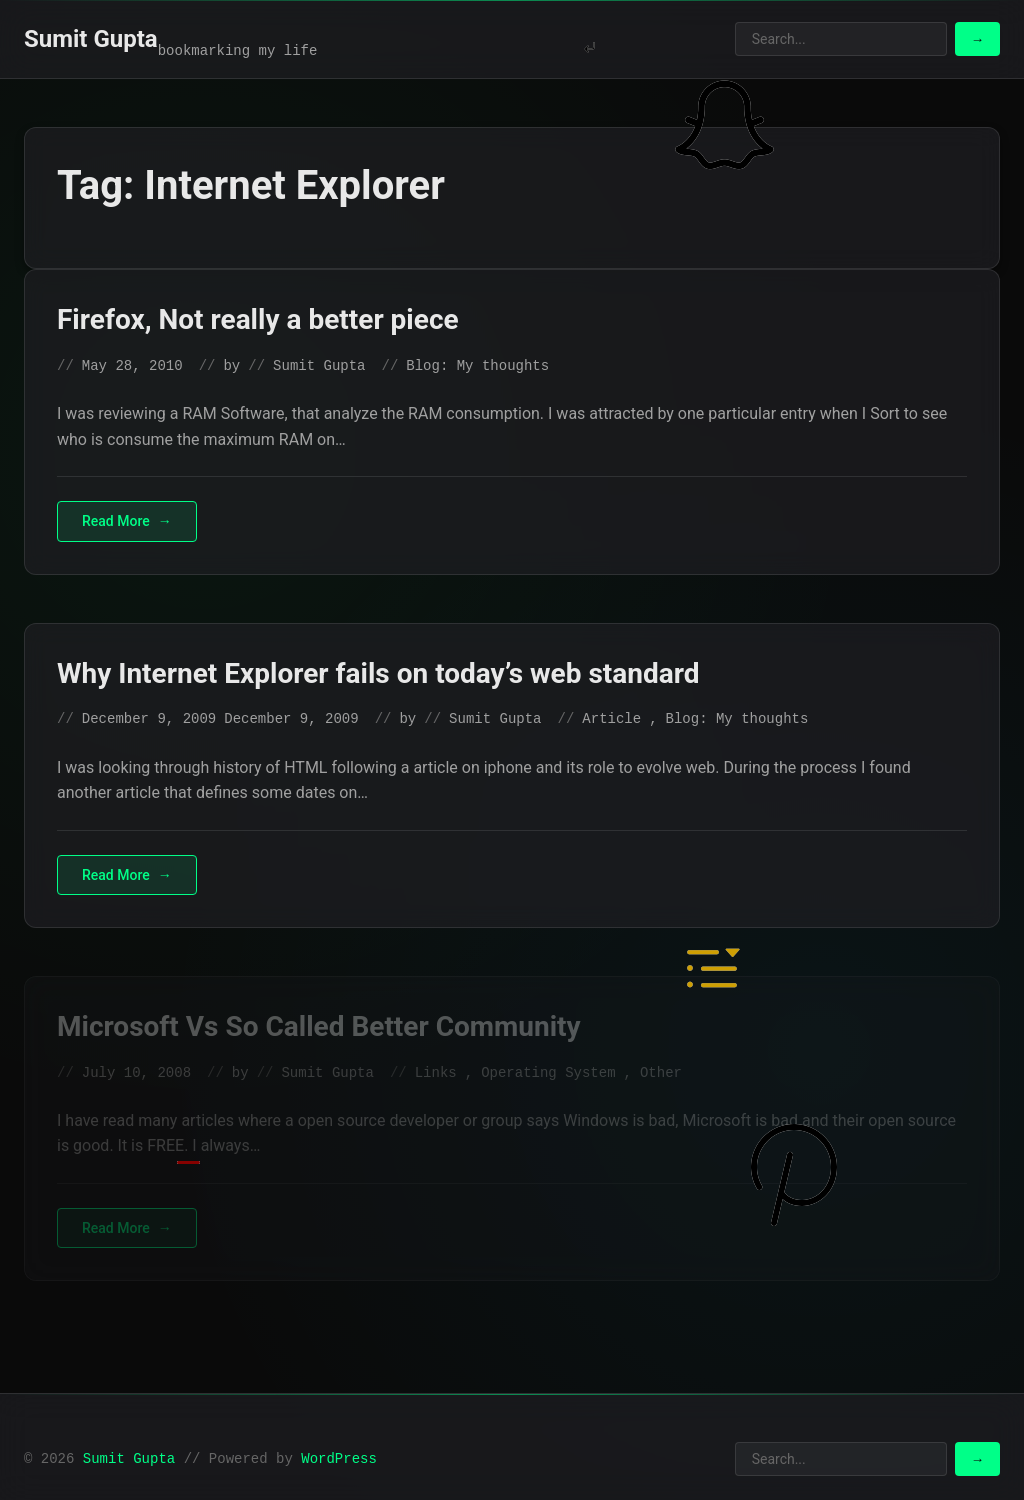 The height and width of the screenshot is (1500, 1024). What do you see at coordinates (790, 1175) in the screenshot?
I see `open Pinterest app` at bounding box center [790, 1175].